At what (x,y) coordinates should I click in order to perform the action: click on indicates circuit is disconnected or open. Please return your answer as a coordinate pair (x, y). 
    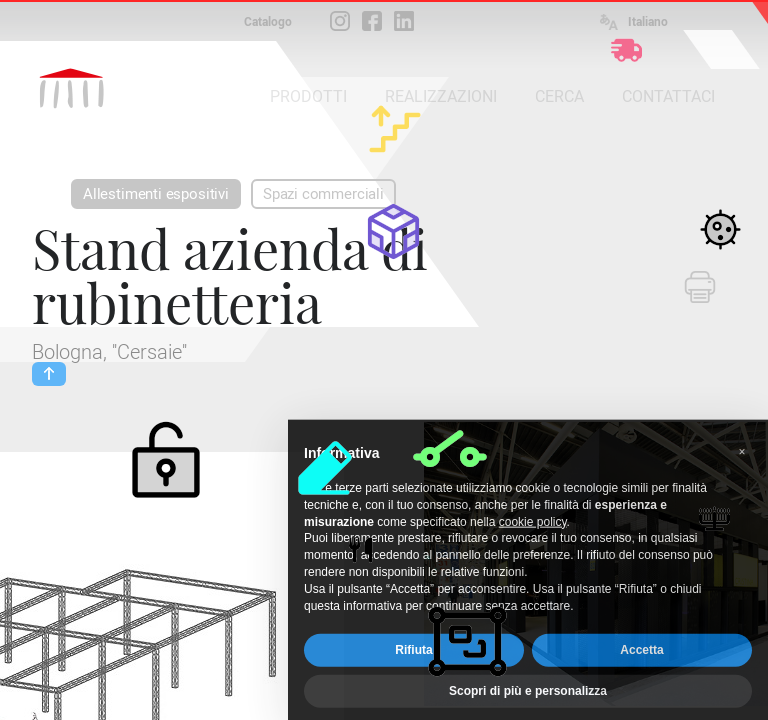
    Looking at the image, I should click on (450, 457).